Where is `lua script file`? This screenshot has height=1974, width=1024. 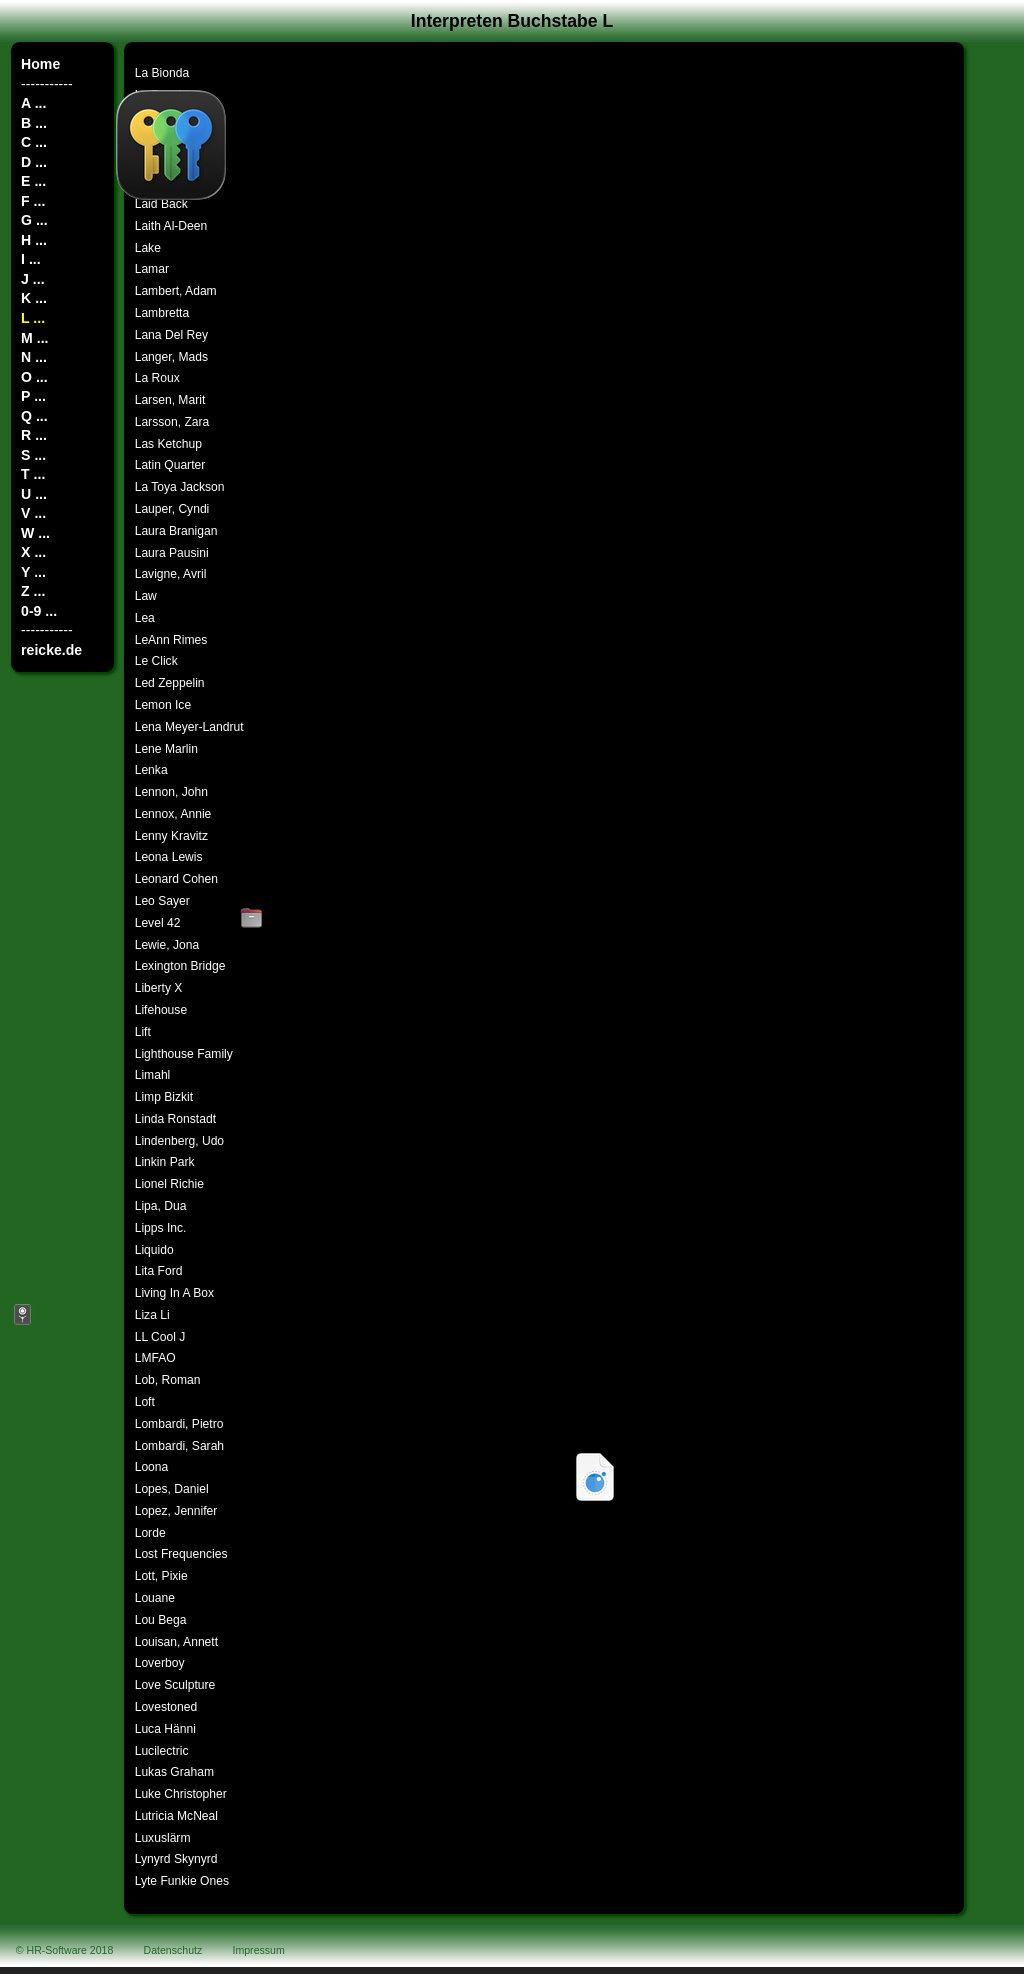 lua script file is located at coordinates (595, 1477).